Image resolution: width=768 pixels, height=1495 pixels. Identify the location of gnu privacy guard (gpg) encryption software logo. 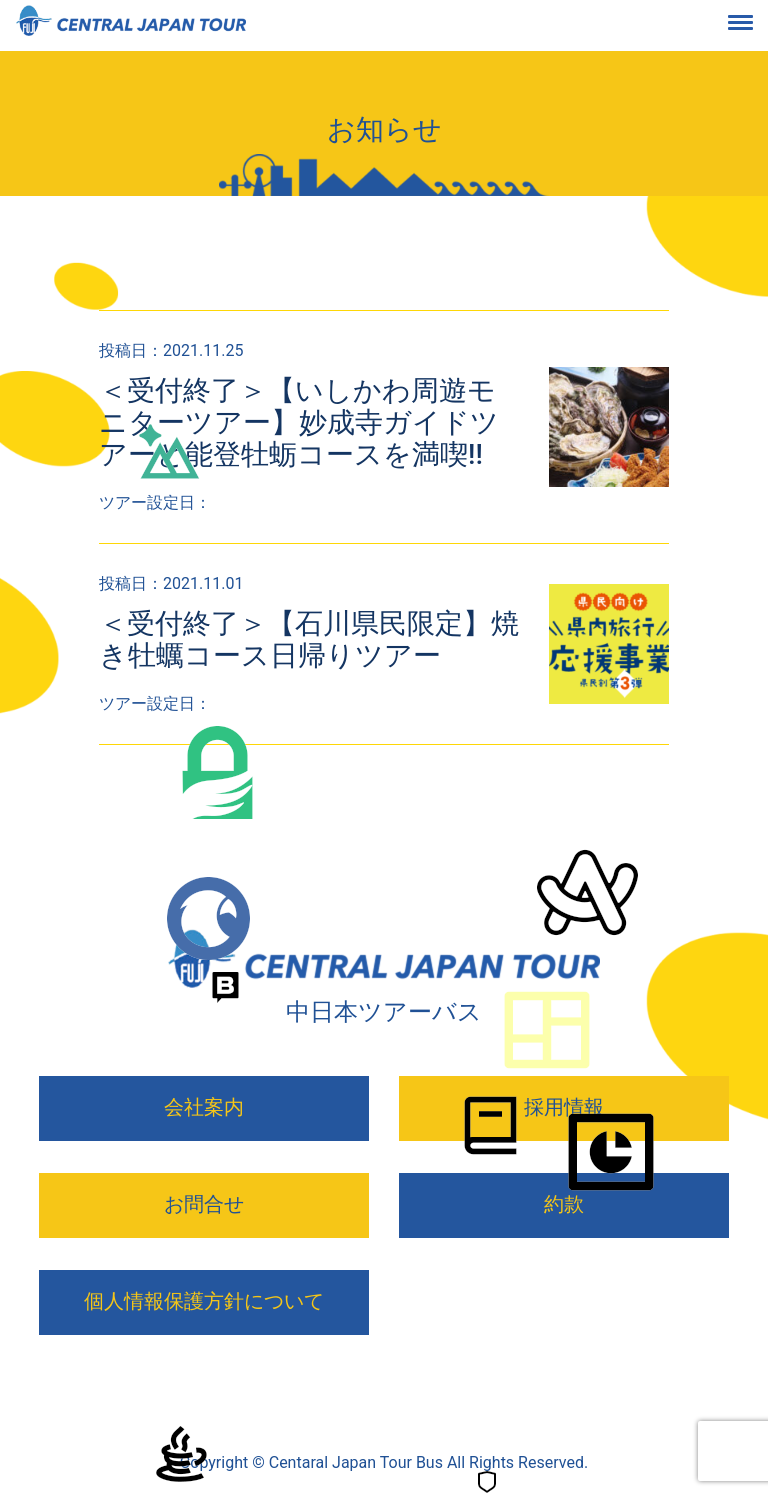
(217, 772).